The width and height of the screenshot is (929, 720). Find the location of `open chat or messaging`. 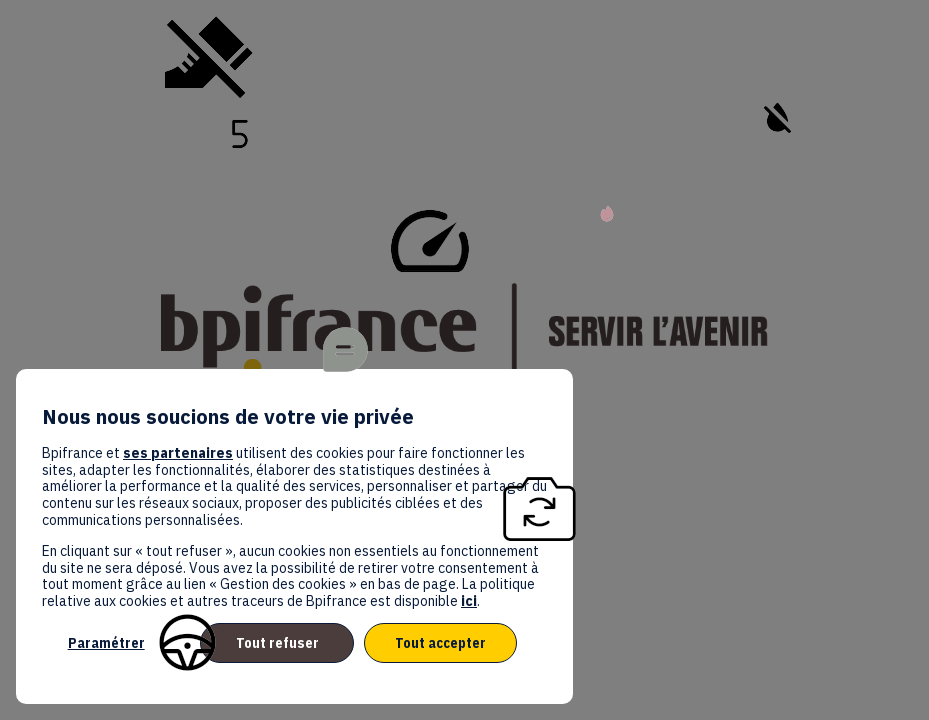

open chat or messaging is located at coordinates (344, 350).